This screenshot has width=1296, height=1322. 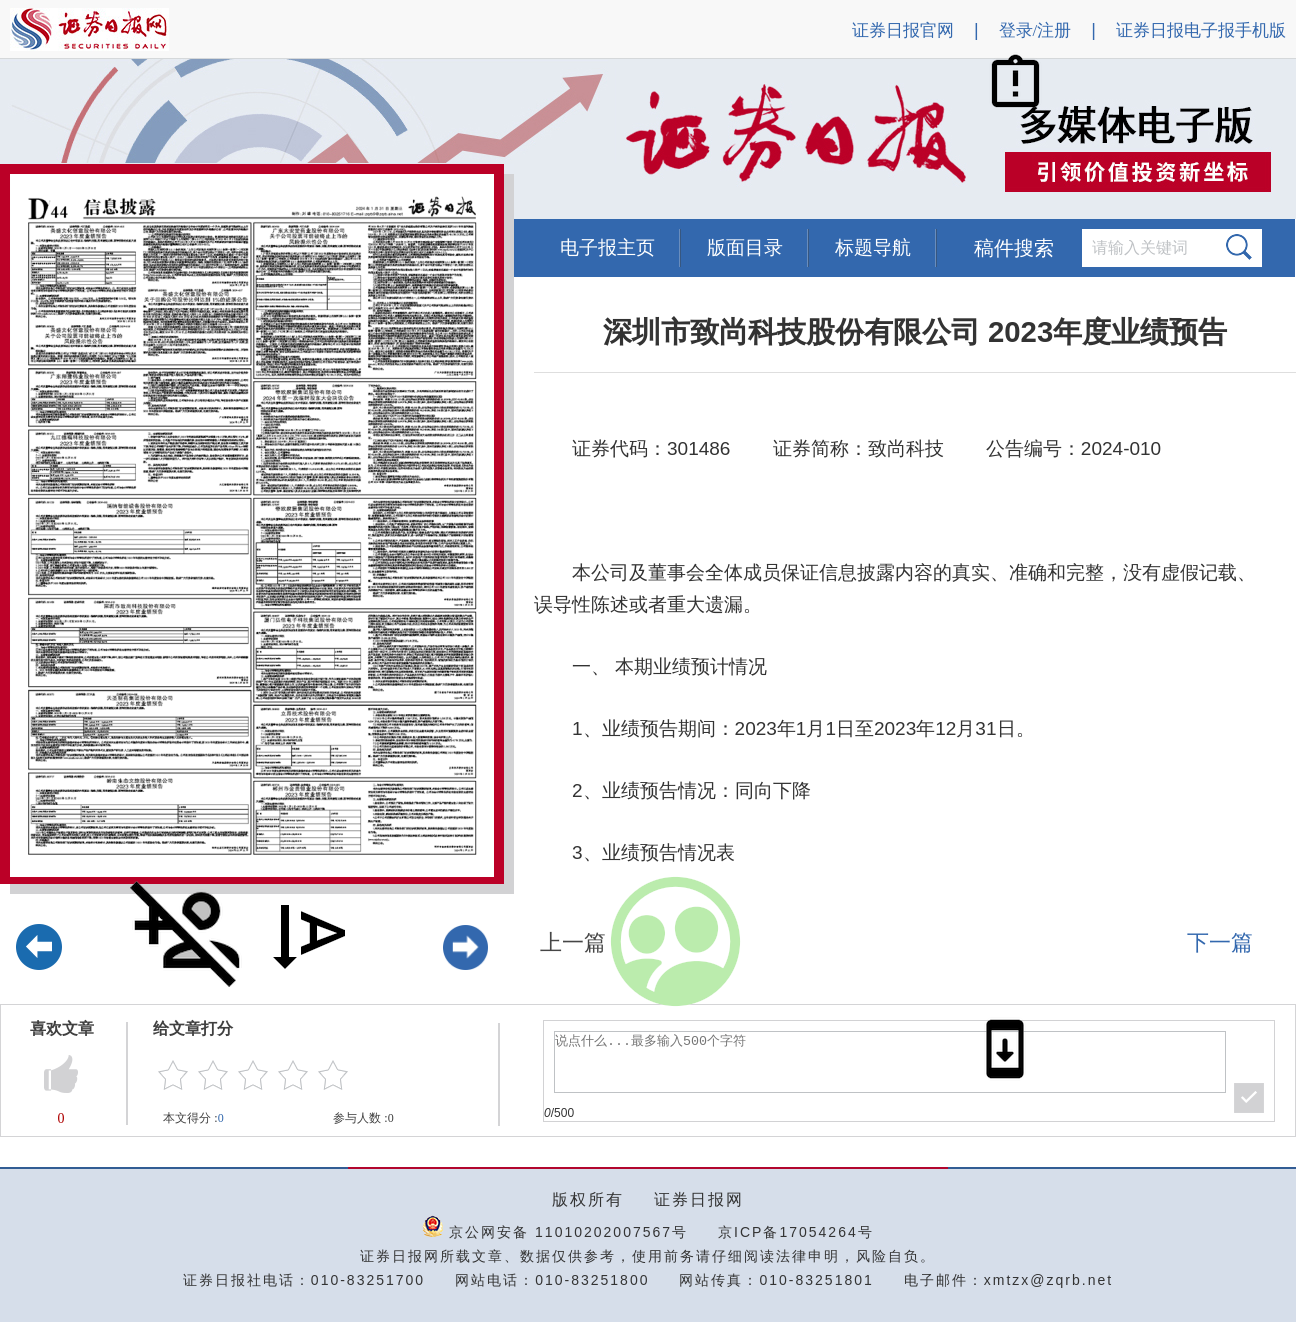 What do you see at coordinates (309, 937) in the screenshot?
I see `rotate text downward` at bounding box center [309, 937].